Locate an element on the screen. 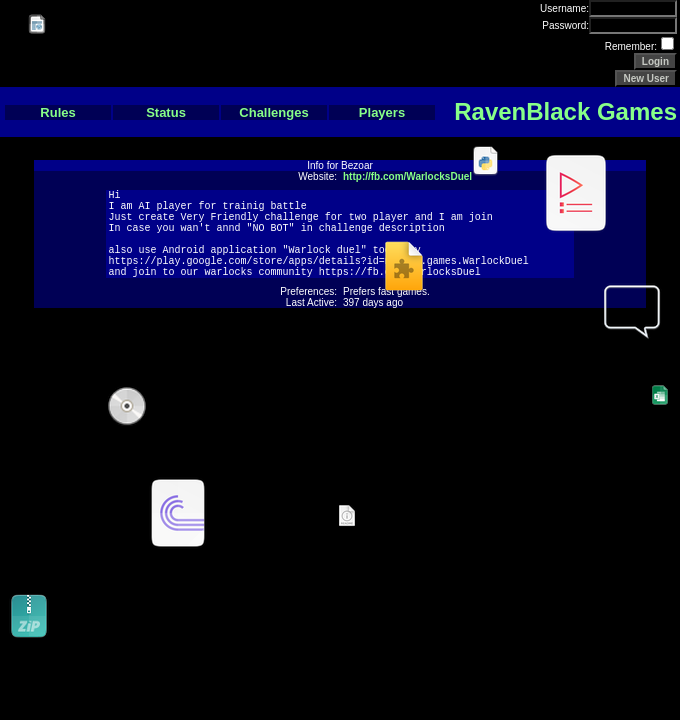 Image resolution: width=680 pixels, height=720 pixels. set status to invisible or appear offline is located at coordinates (632, 311).